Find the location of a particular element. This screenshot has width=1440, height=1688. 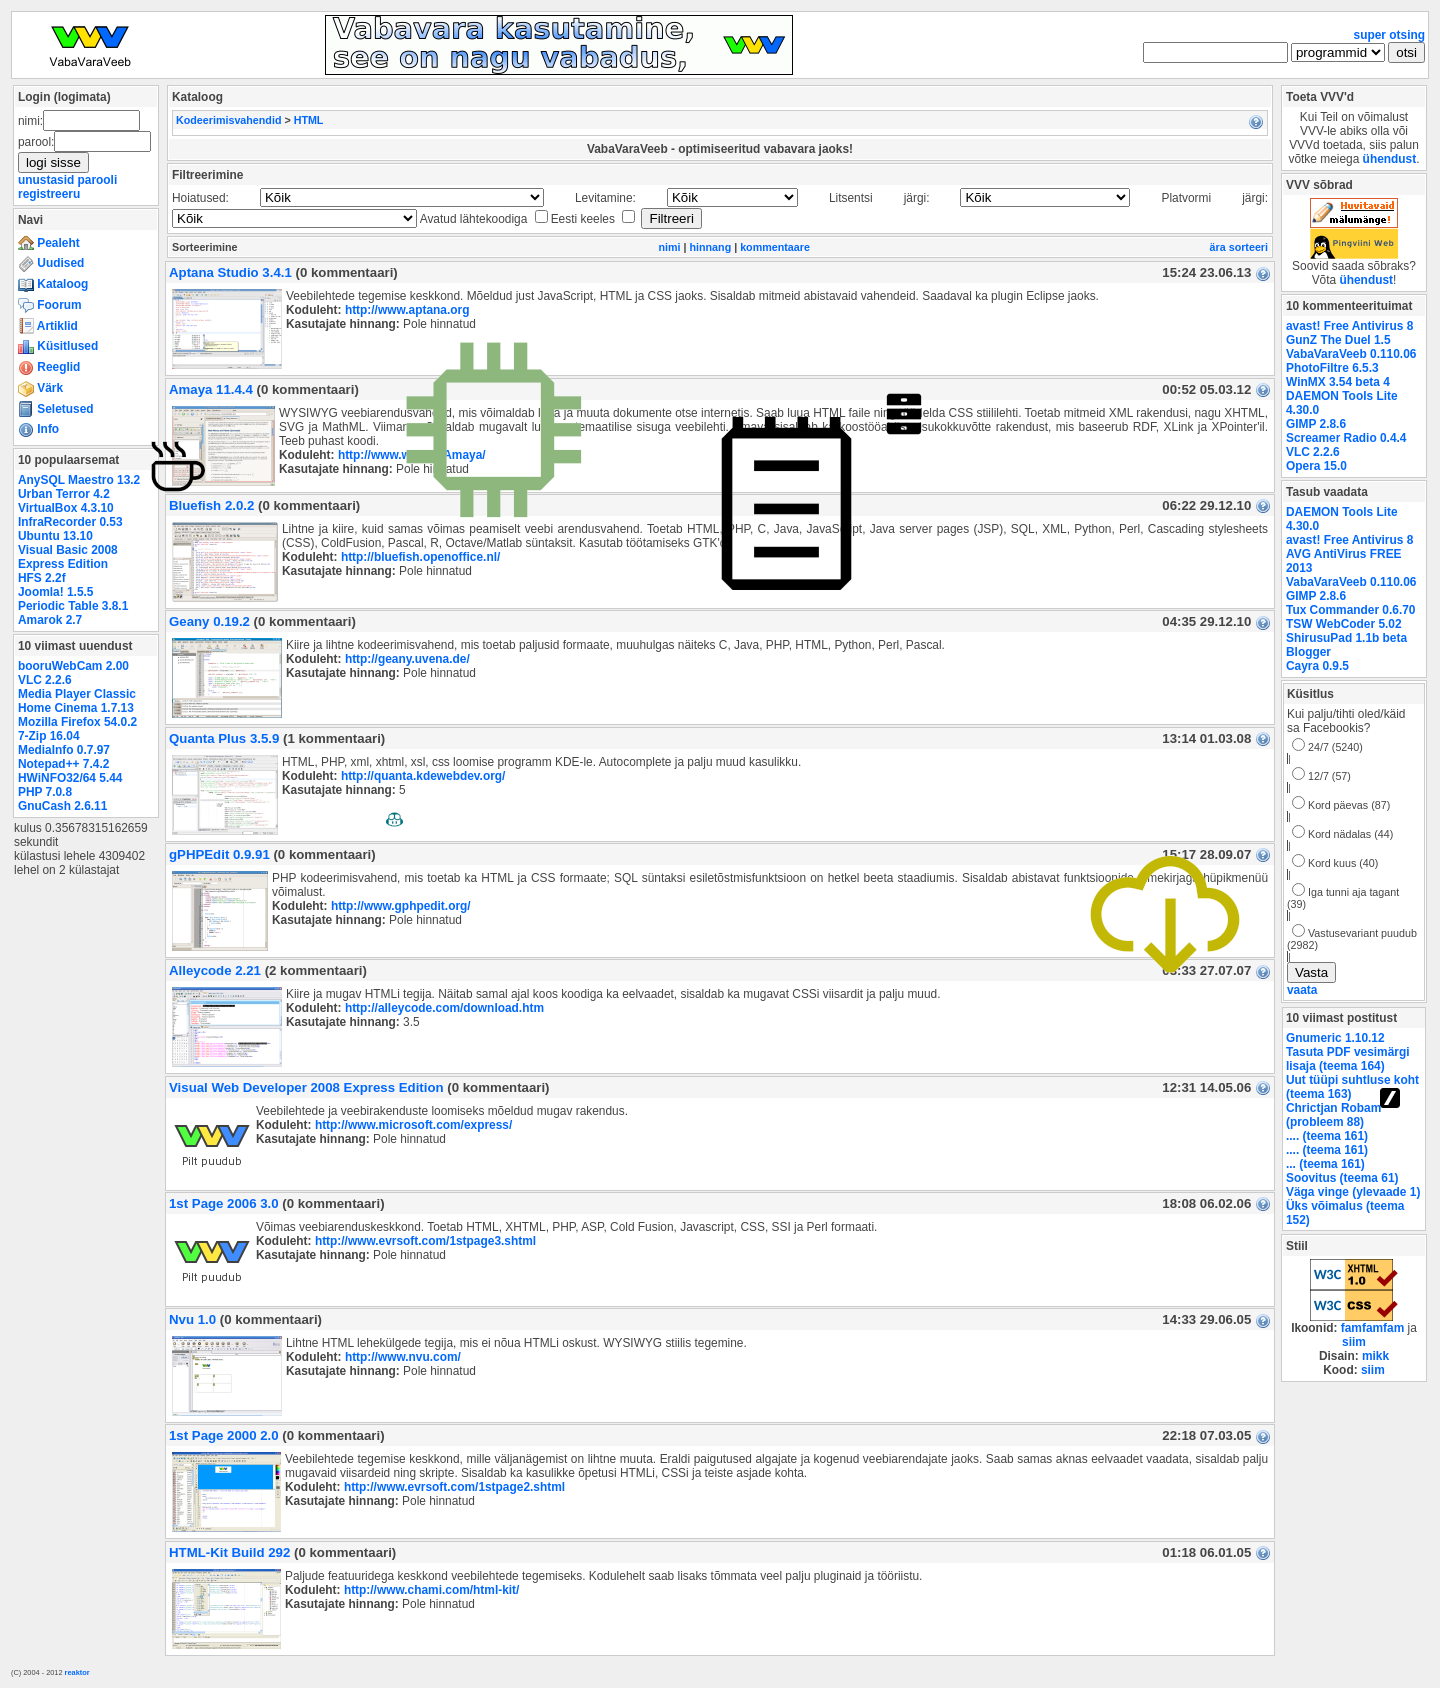

view output console or log is located at coordinates (786, 503).